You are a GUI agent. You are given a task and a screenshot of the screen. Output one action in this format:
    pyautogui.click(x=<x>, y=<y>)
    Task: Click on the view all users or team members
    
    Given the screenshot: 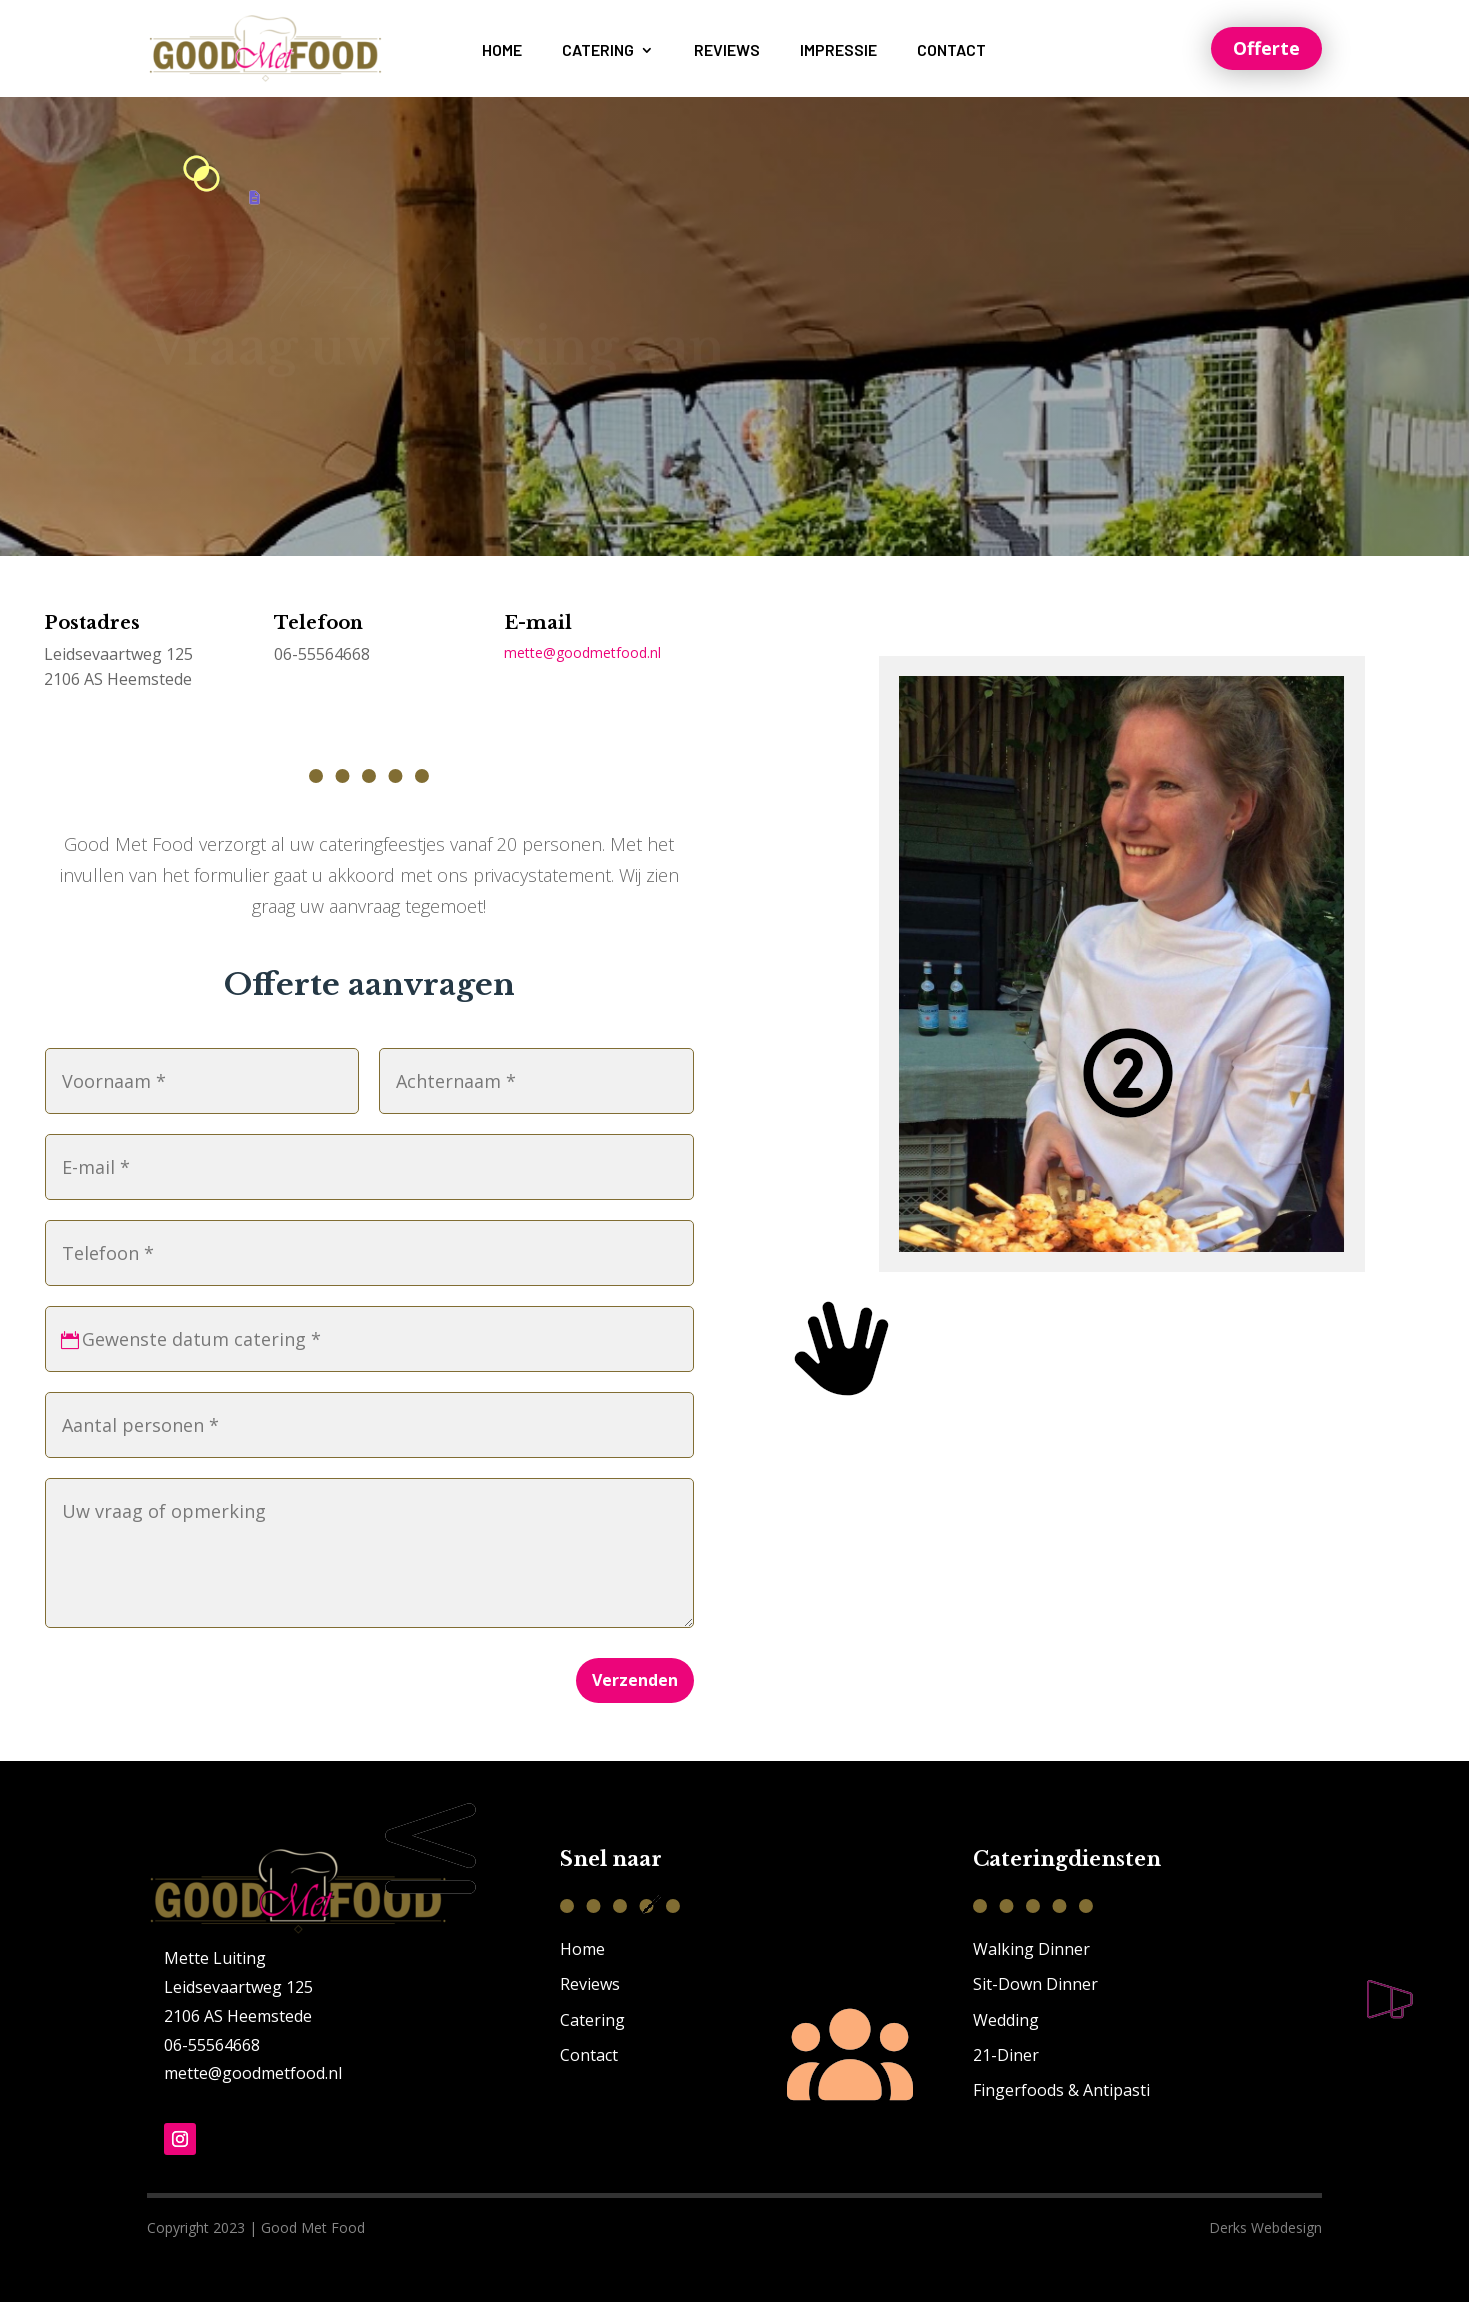 What is the action you would take?
    pyautogui.click(x=850, y=2056)
    